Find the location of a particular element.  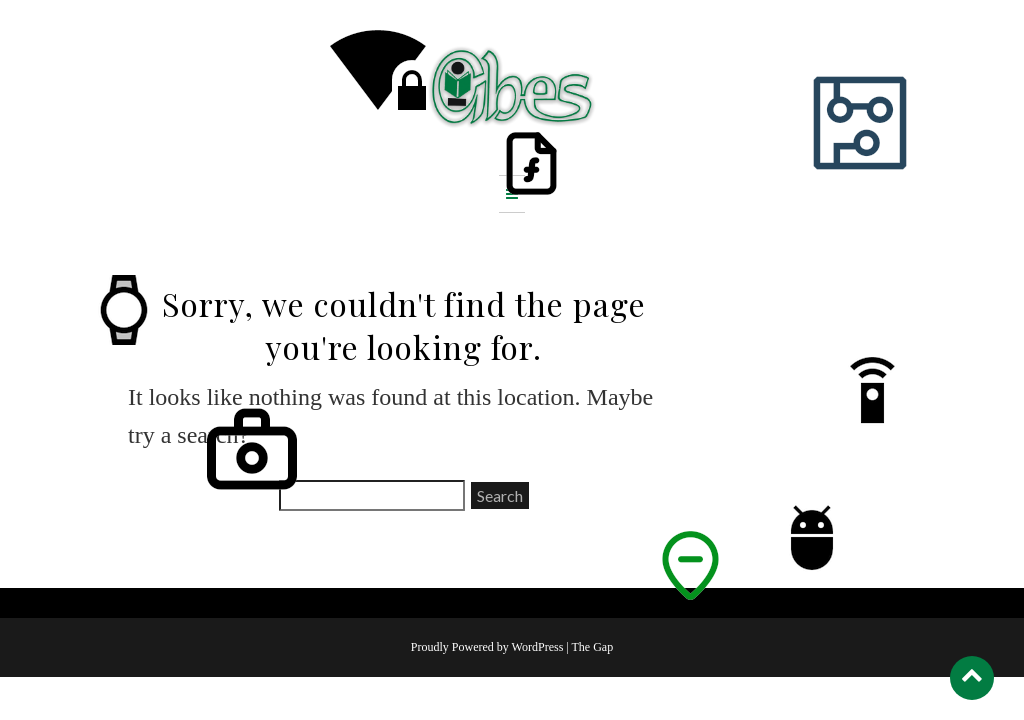

access remote control settings is located at coordinates (872, 391).